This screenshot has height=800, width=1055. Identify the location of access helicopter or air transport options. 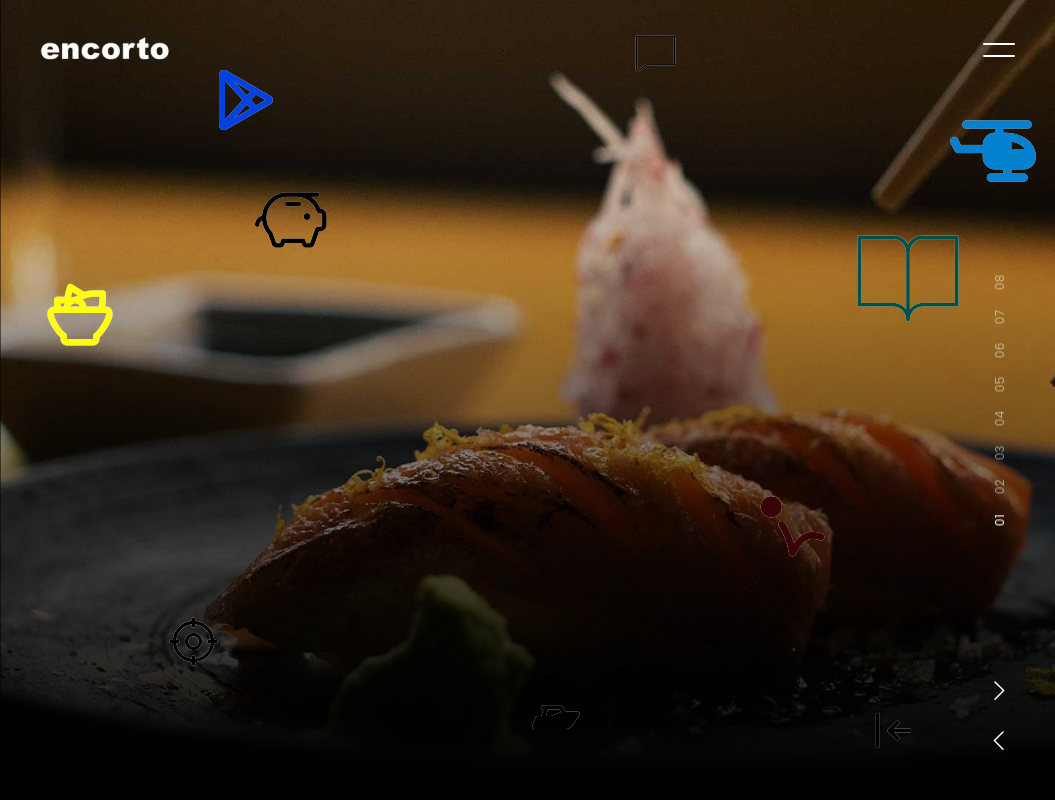
(995, 149).